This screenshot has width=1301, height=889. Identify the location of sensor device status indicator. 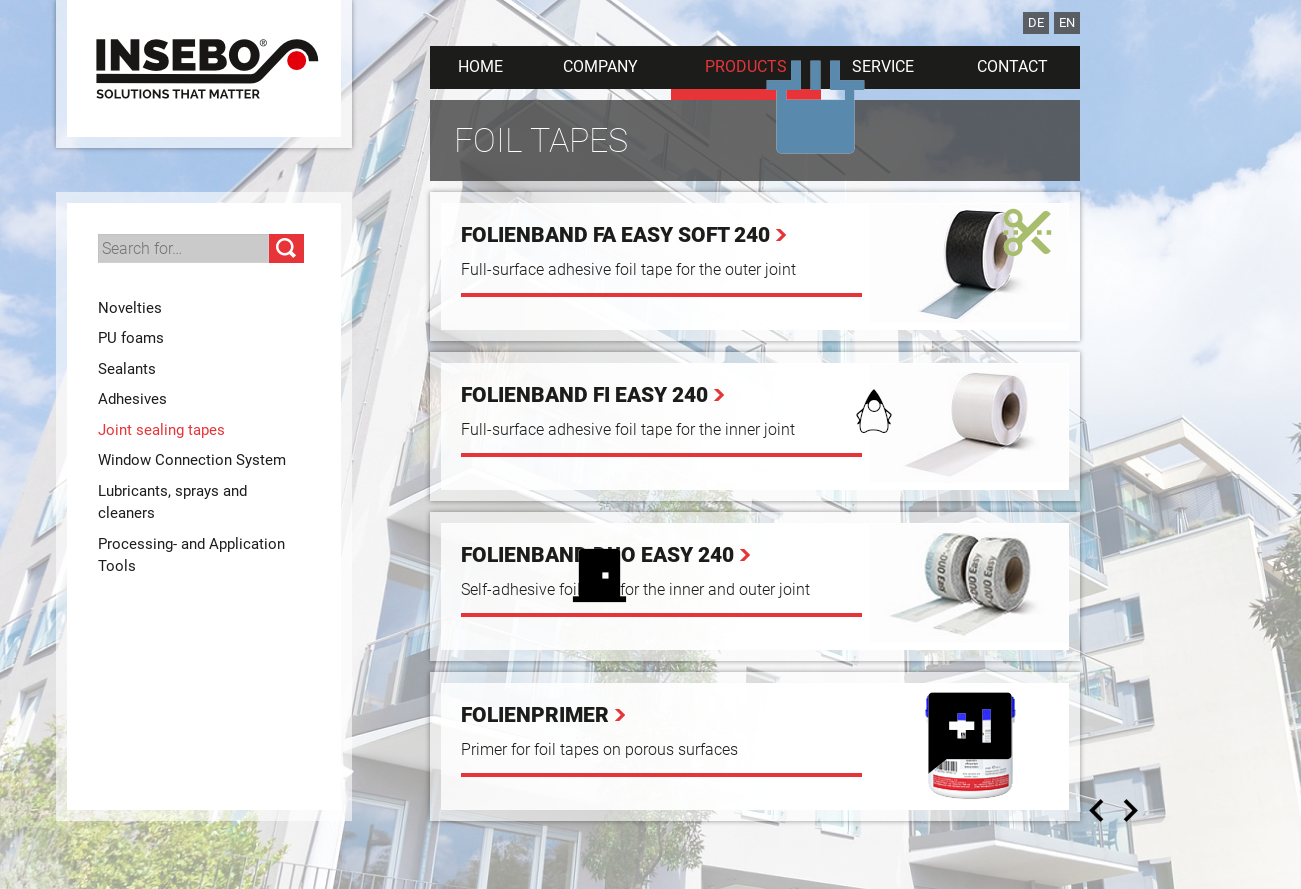
(815, 109).